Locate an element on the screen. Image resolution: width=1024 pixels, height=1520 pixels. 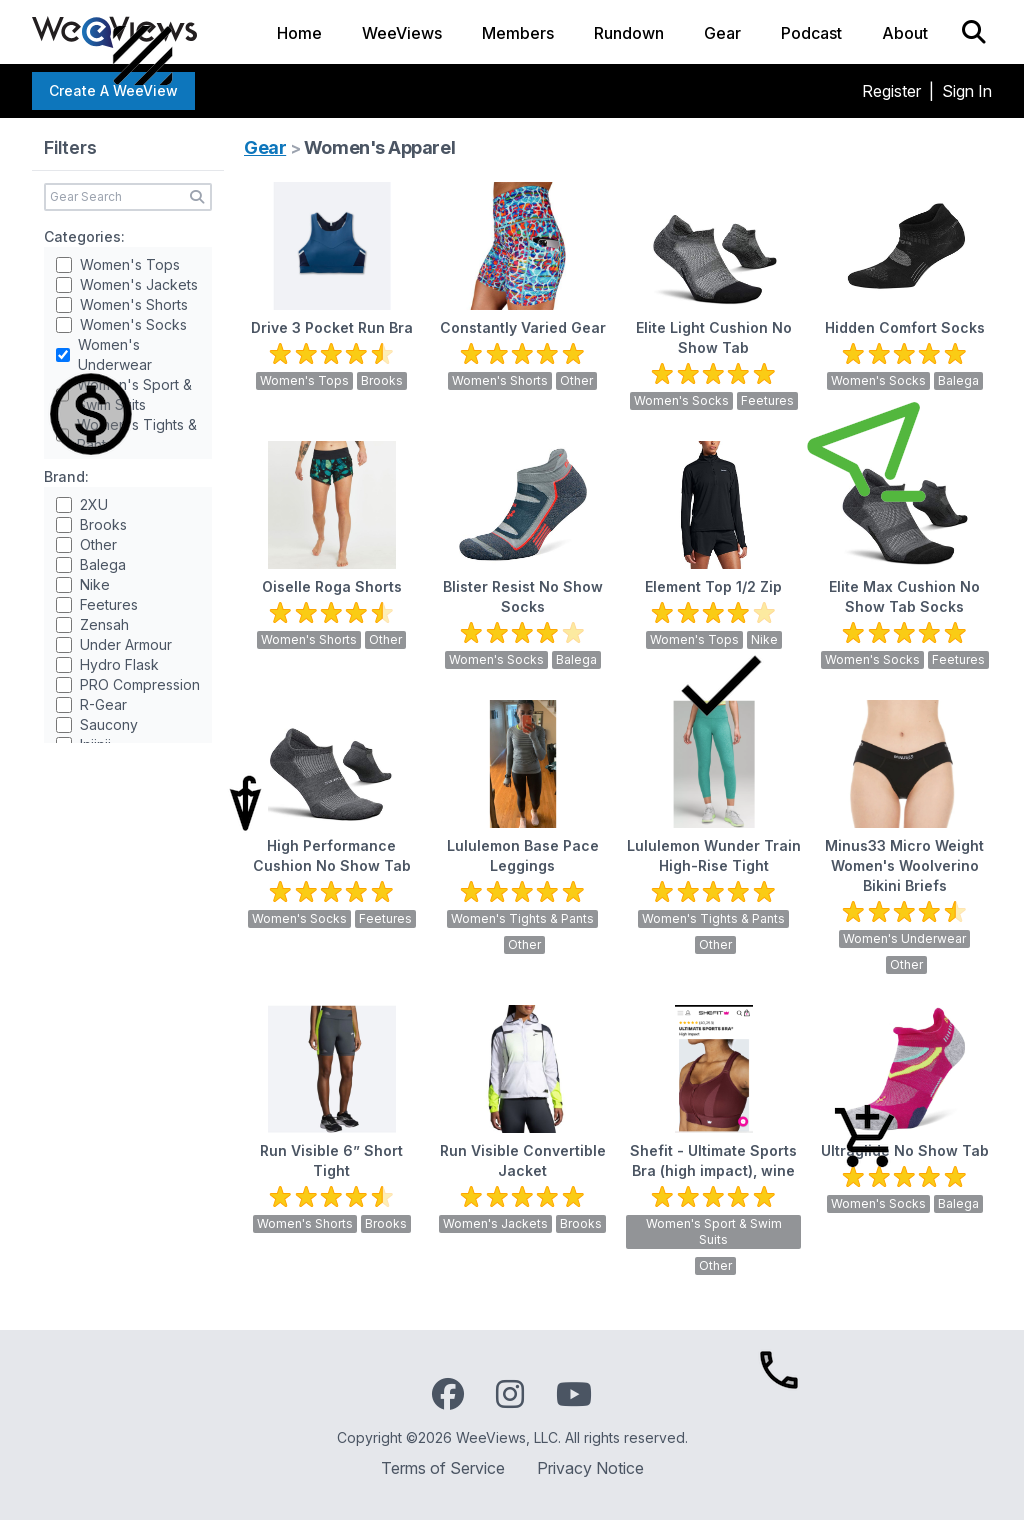
indicates rainy weather conditions is located at coordinates (245, 804).